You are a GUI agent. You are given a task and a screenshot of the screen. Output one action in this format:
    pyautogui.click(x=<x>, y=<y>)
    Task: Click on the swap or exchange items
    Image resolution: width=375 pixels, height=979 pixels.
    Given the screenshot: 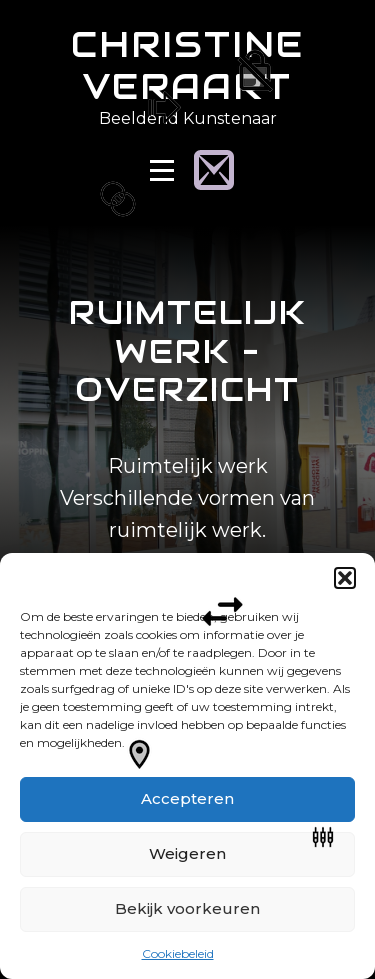 What is the action you would take?
    pyautogui.click(x=222, y=611)
    